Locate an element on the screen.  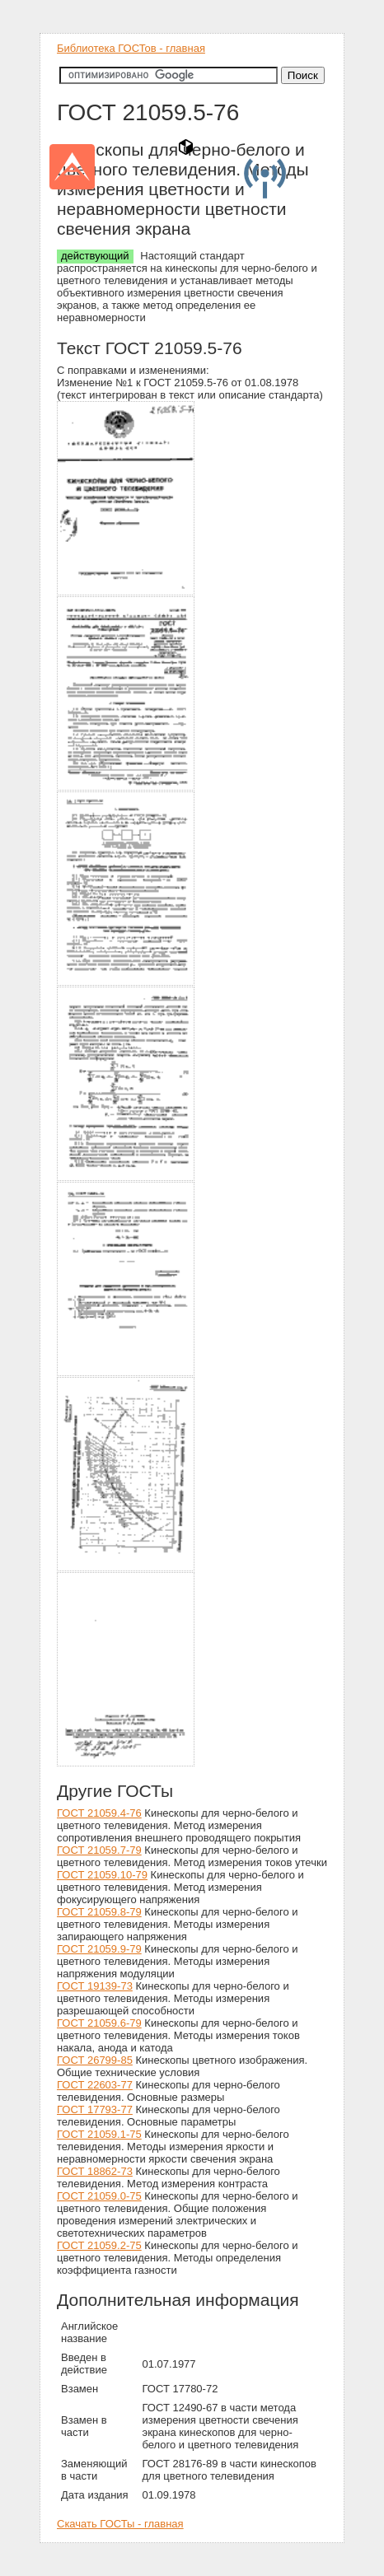
ark ecosystem logo is located at coordinates (72, 166).